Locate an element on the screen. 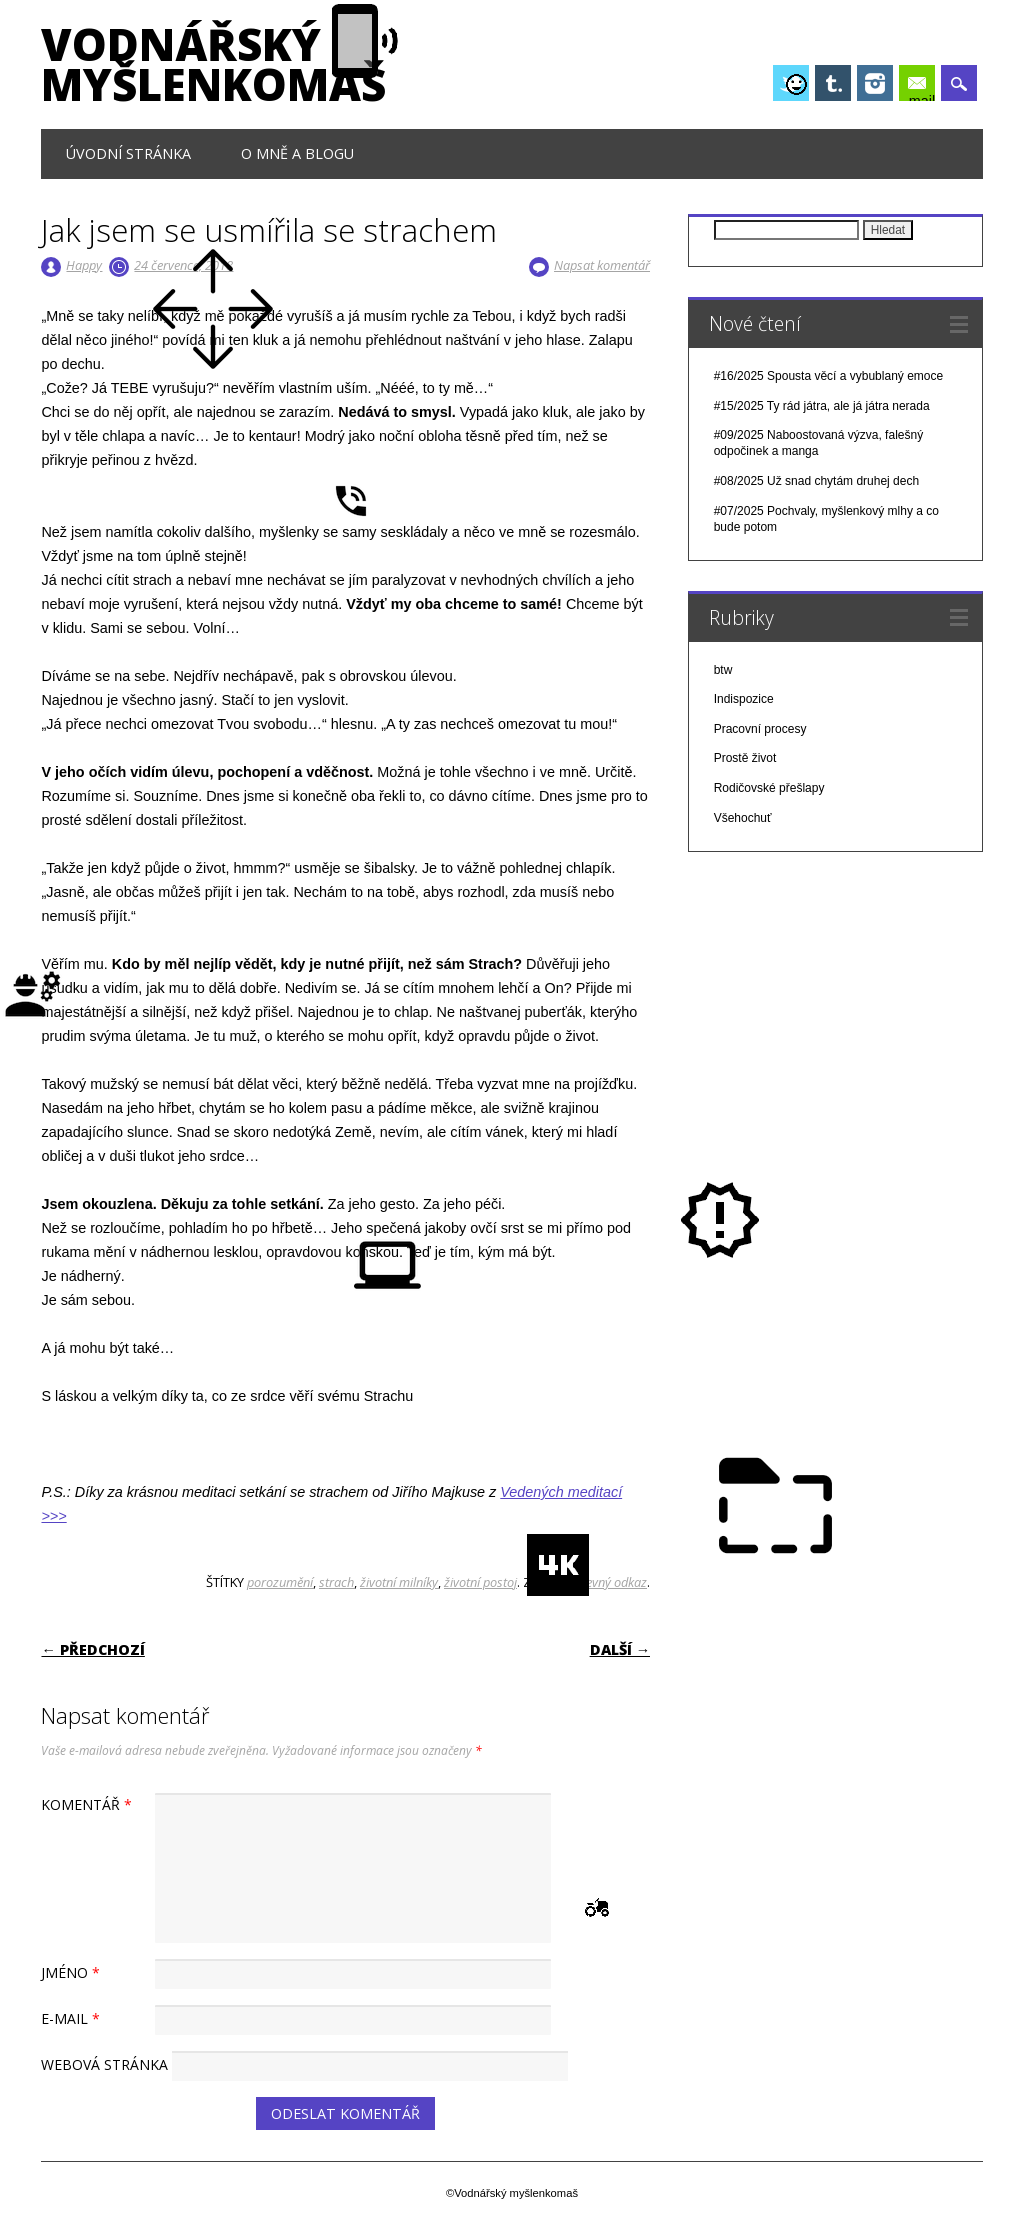 The height and width of the screenshot is (2224, 1024). access agricultural or farming features is located at coordinates (597, 1908).